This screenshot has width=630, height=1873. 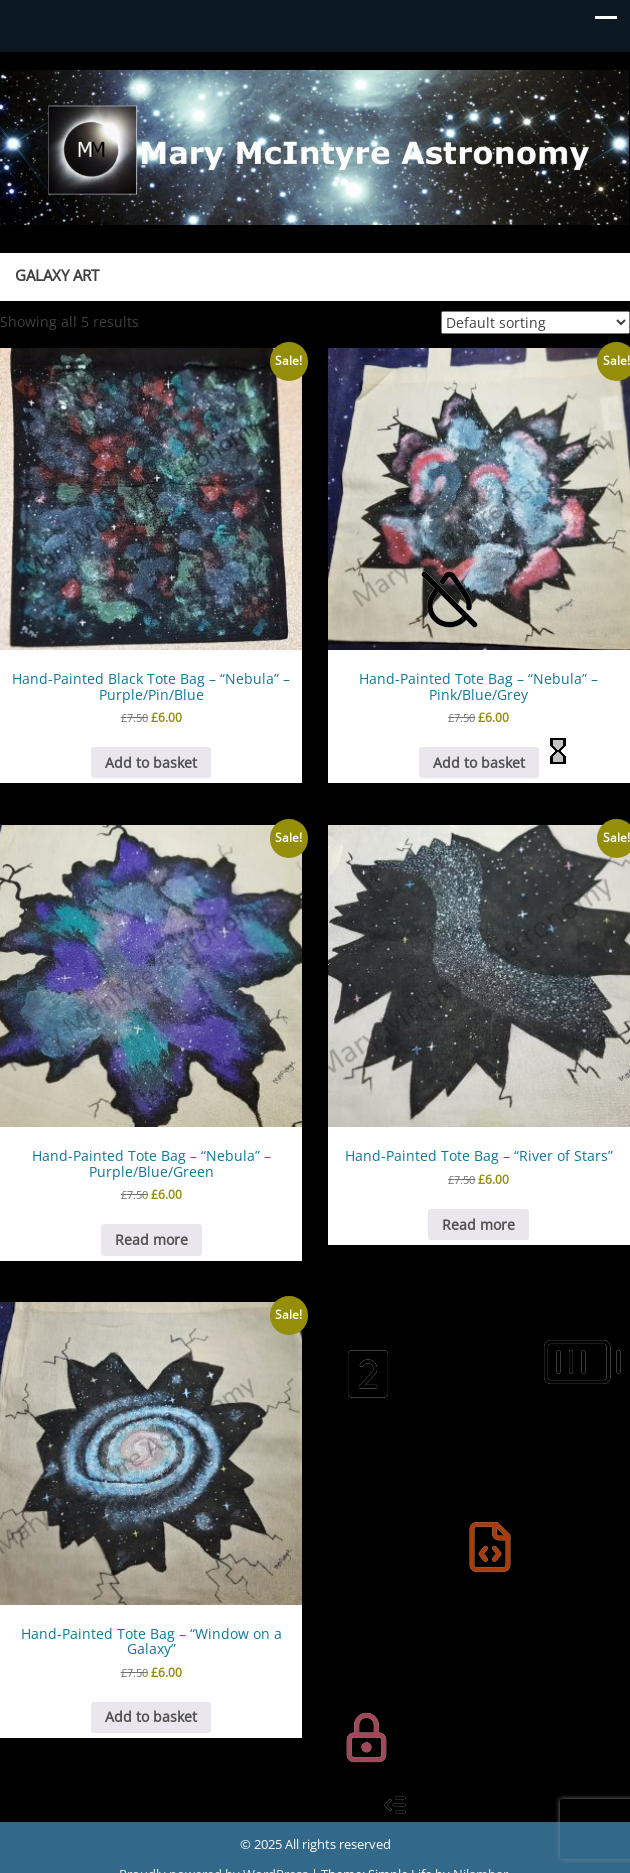 I want to click on disable water or liquid-related features, so click(x=449, y=599).